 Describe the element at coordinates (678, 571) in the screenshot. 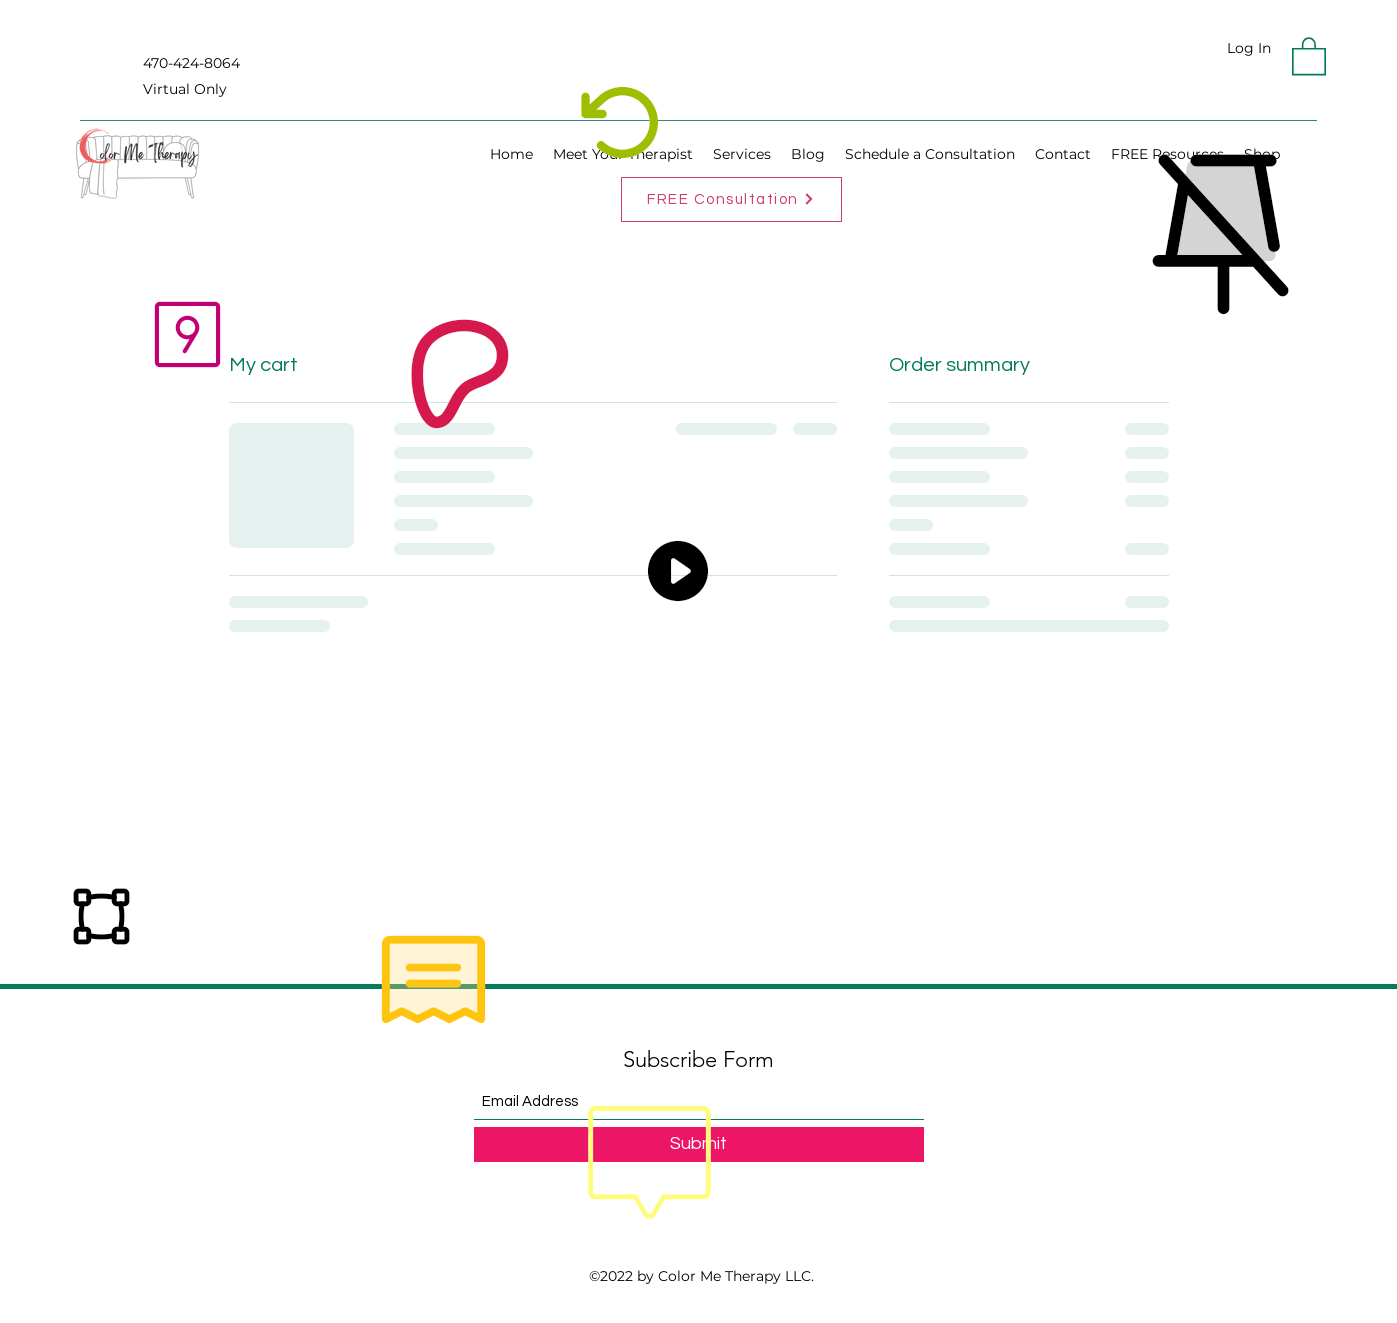

I see `play media or video content` at that location.